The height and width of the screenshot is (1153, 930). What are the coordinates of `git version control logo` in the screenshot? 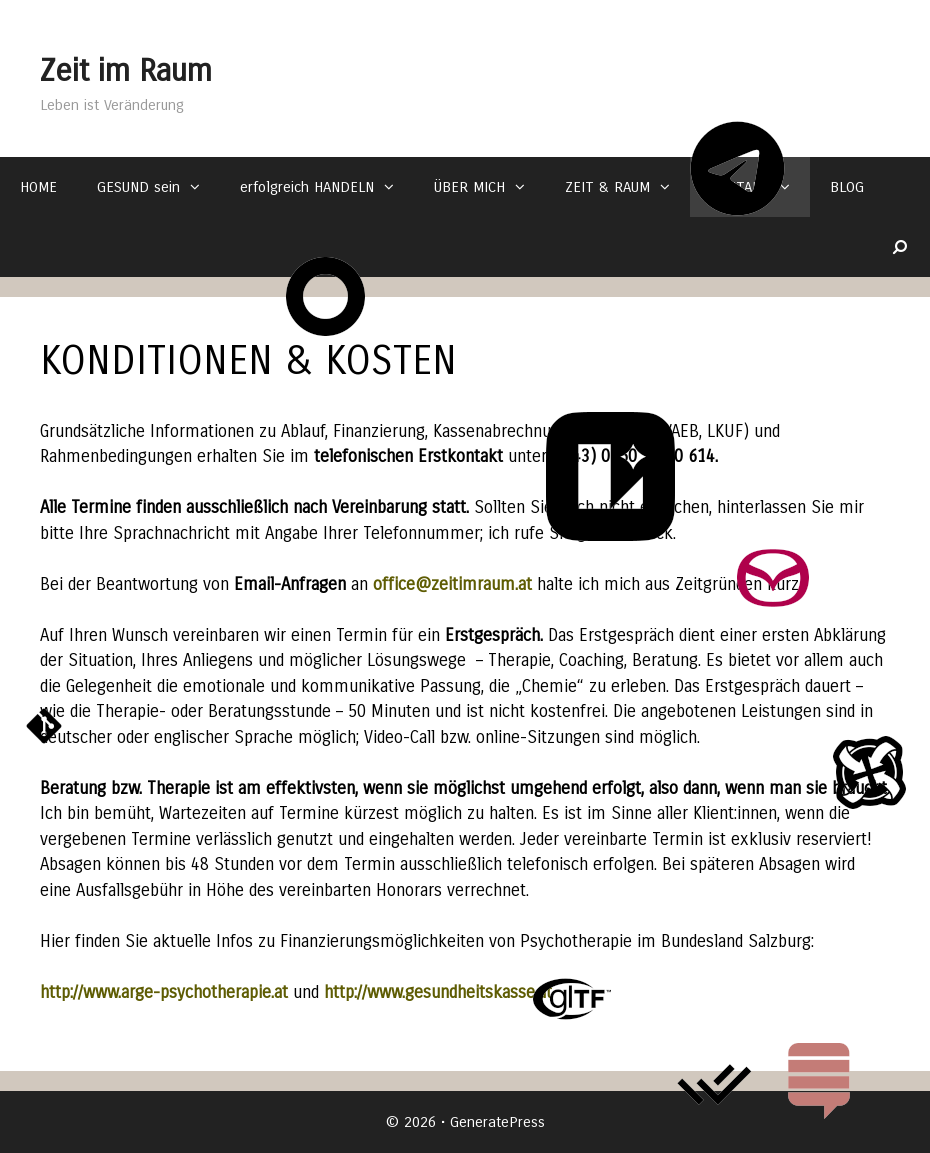 It's located at (44, 726).